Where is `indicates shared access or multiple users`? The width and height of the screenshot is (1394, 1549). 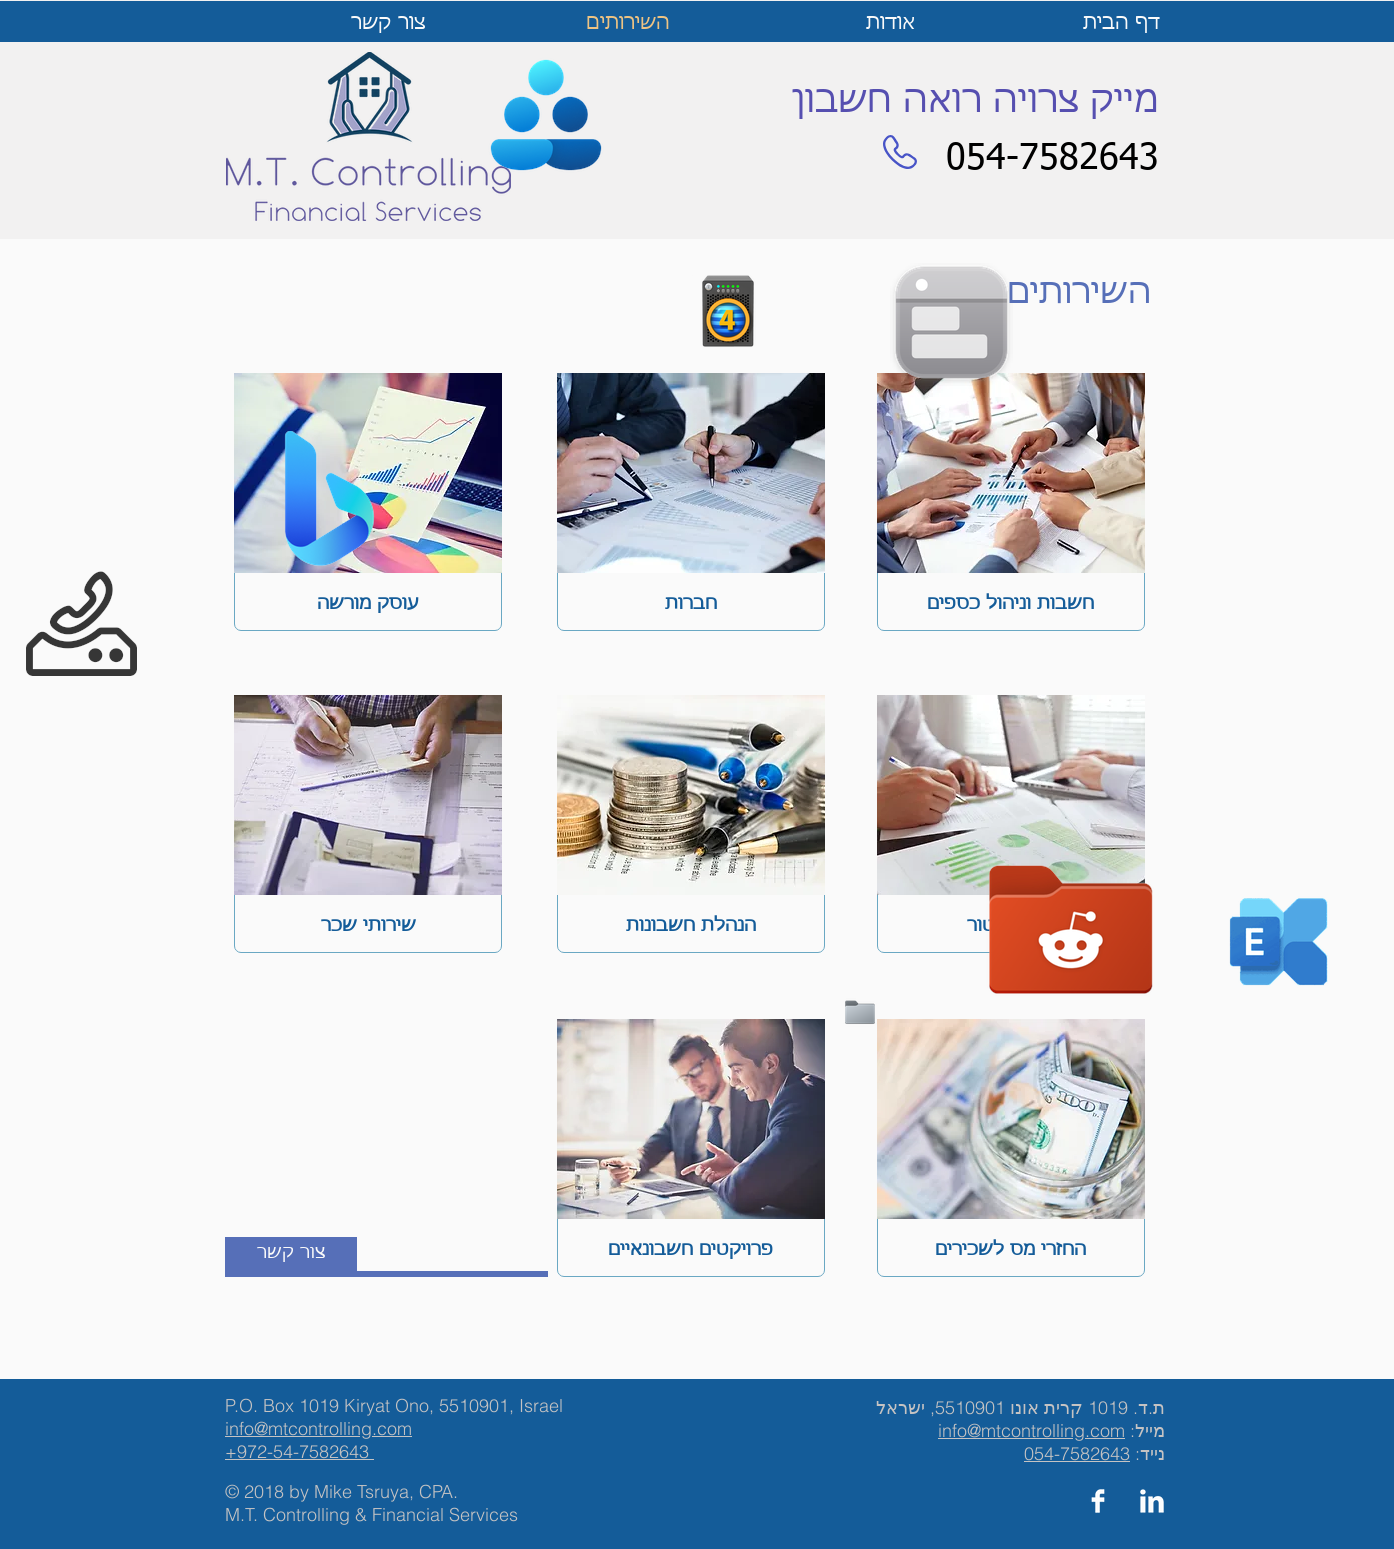
indicates shared access or multiple users is located at coordinates (546, 115).